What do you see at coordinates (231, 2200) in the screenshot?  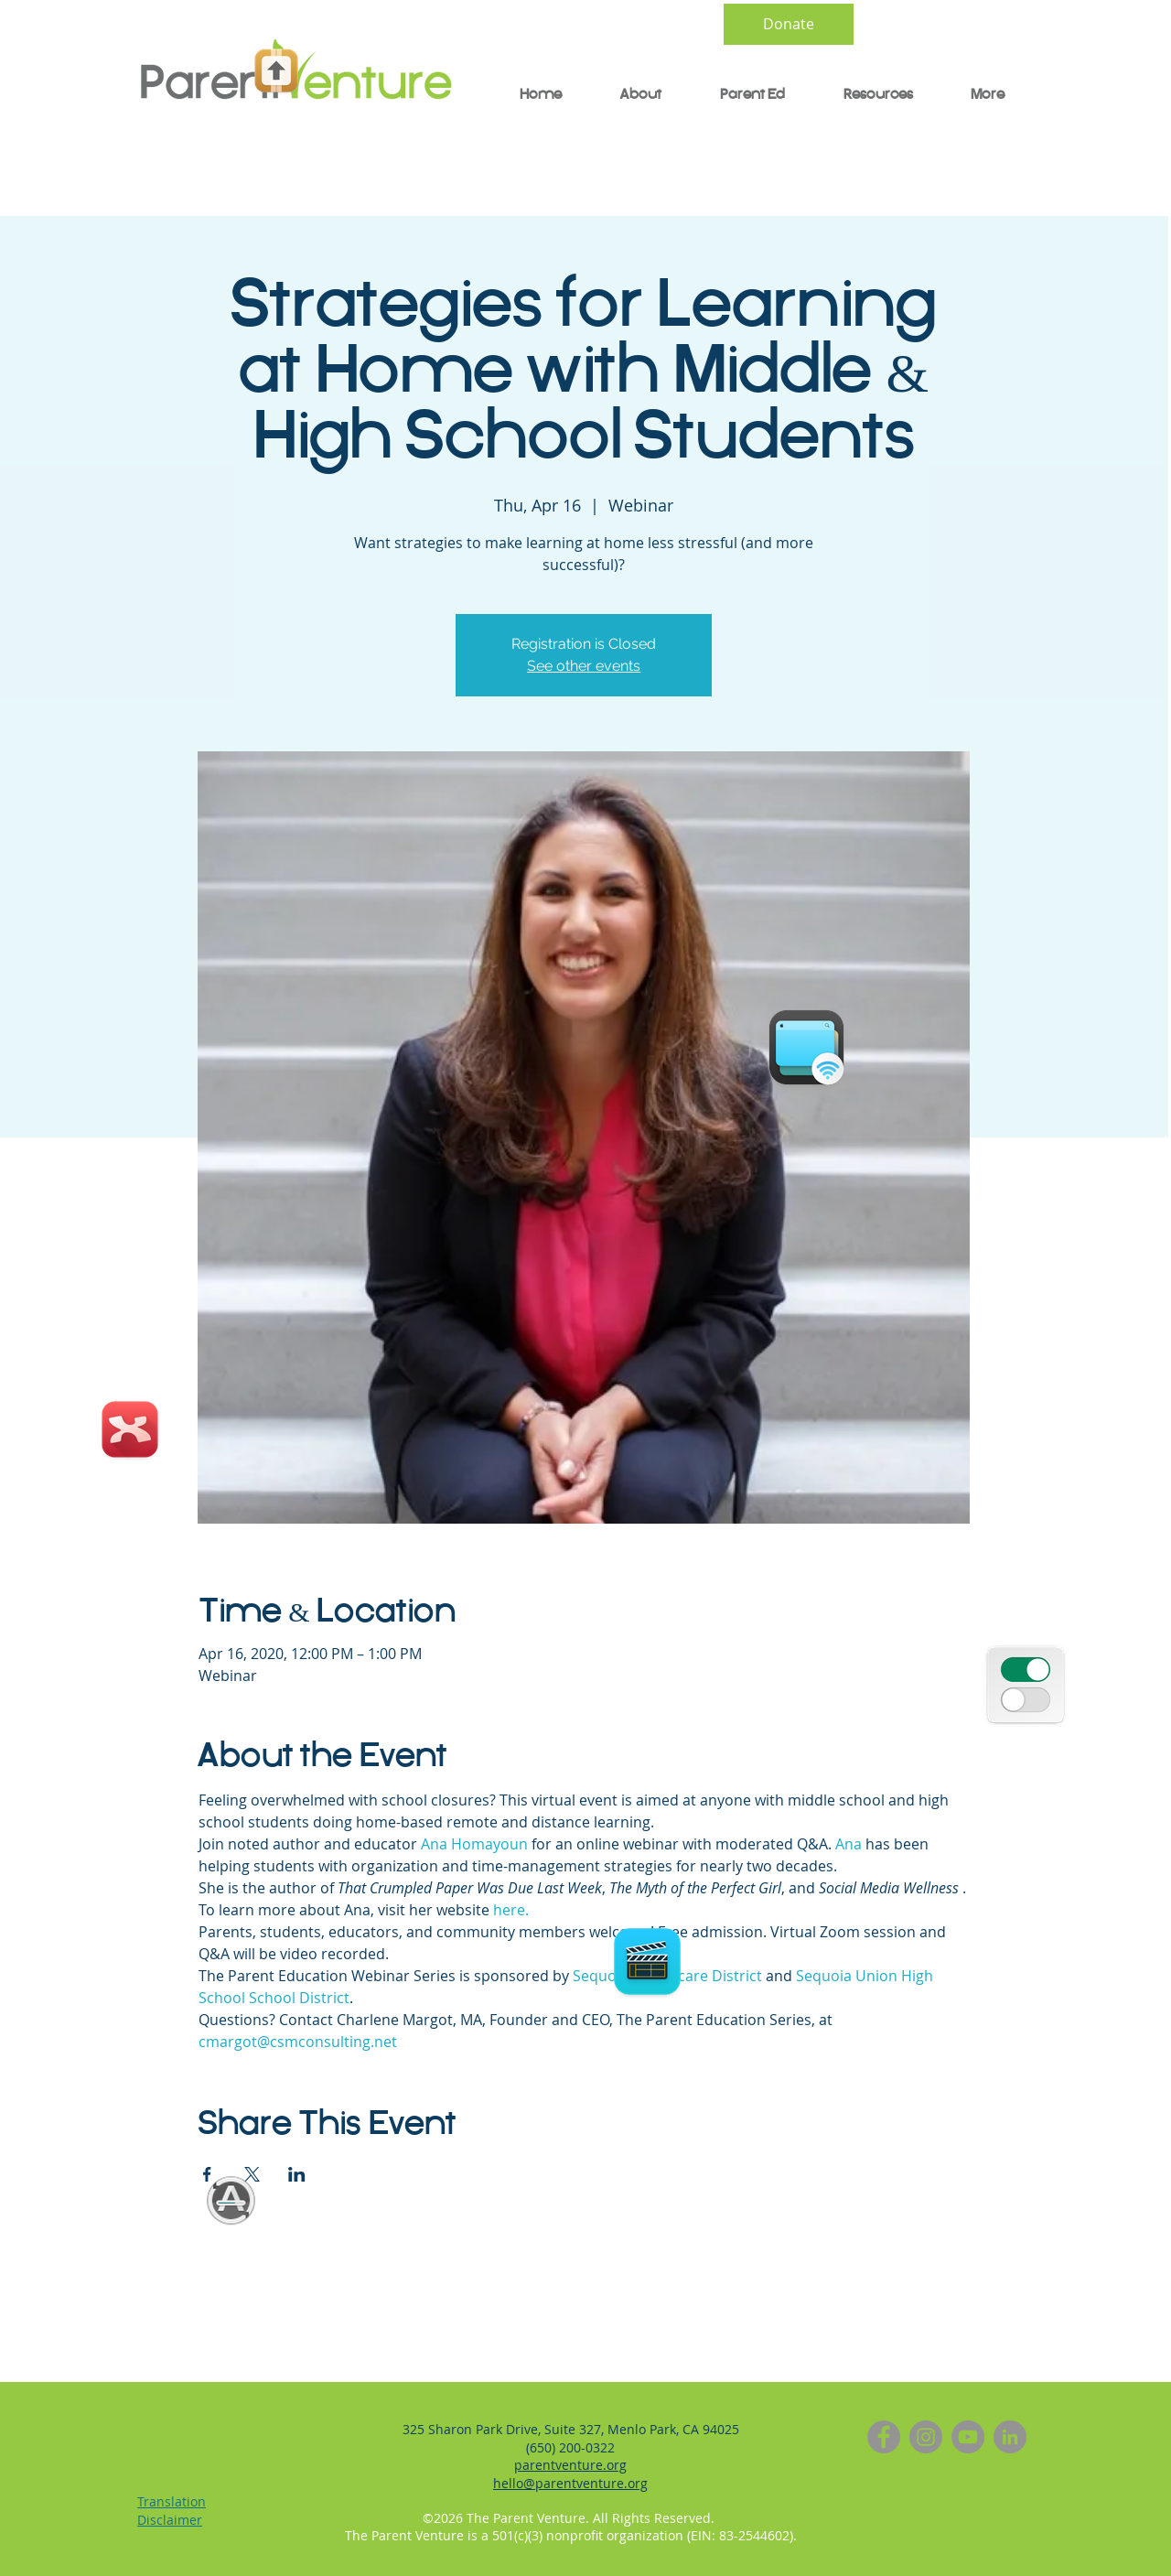 I see `open the software updater application` at bounding box center [231, 2200].